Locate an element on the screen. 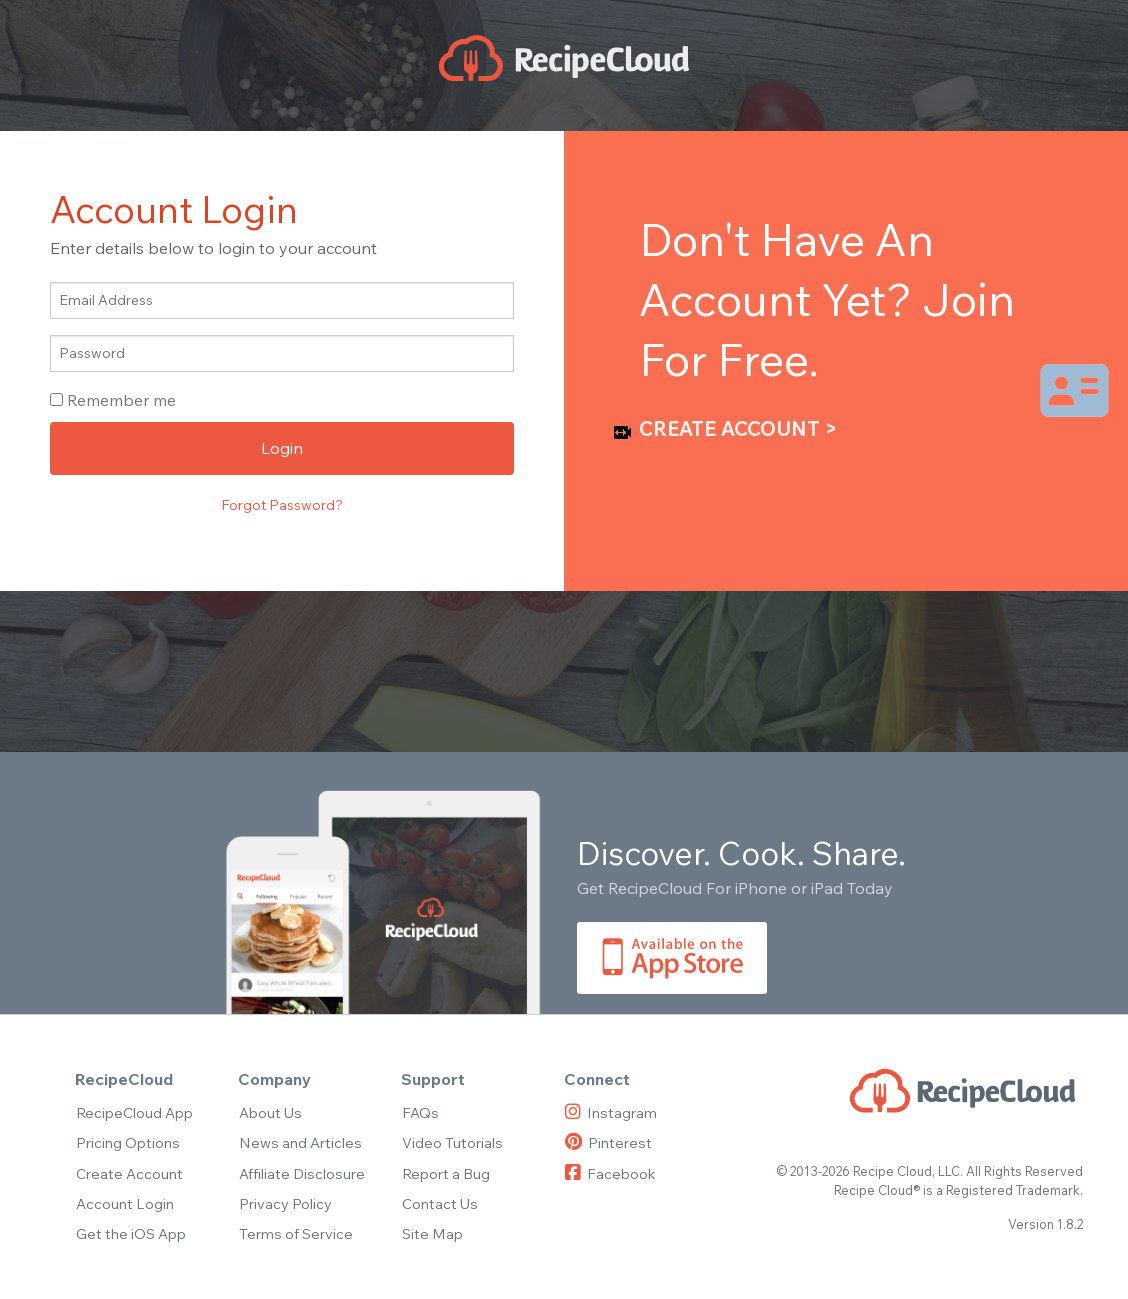  view contact details is located at coordinates (1074, 390).